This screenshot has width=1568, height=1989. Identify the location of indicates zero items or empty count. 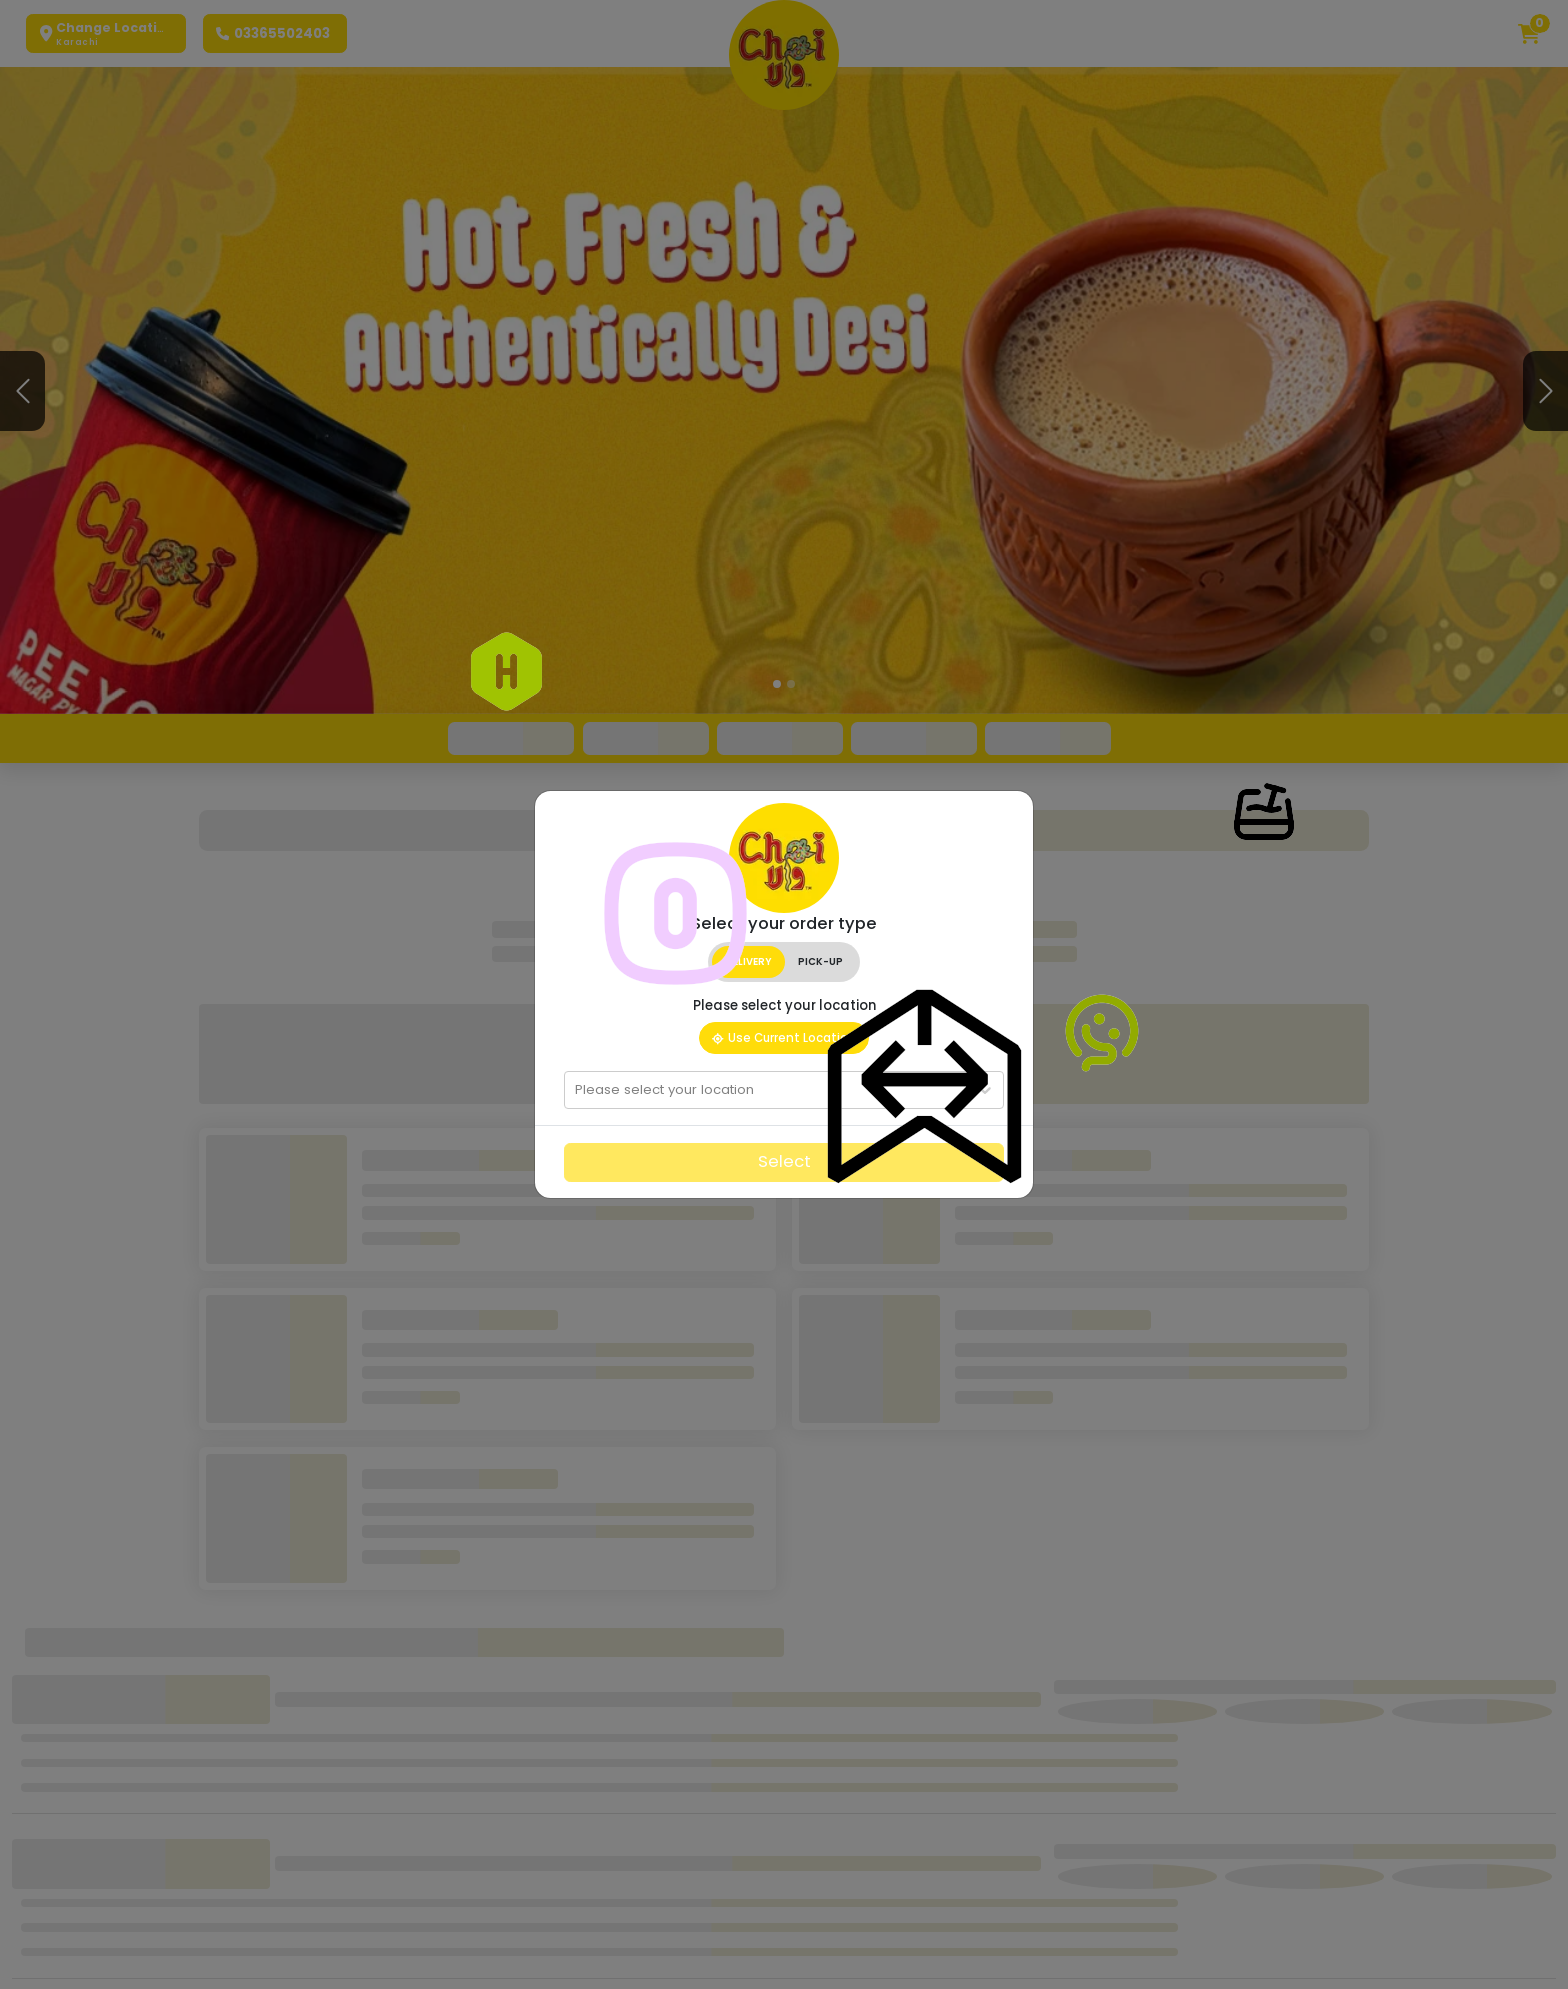
(675, 913).